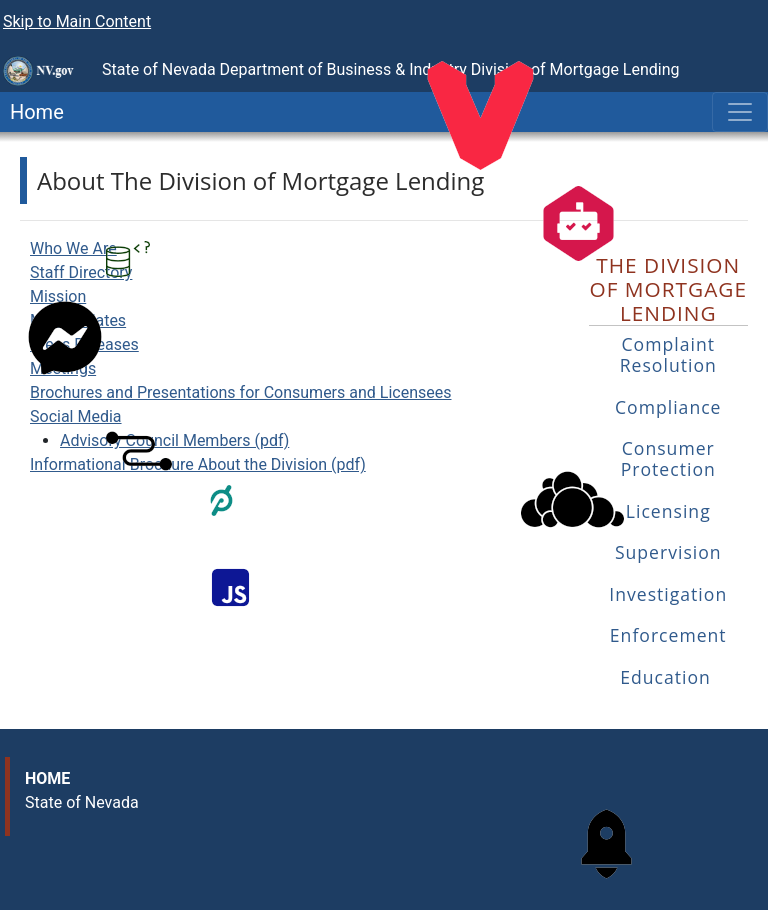 The width and height of the screenshot is (768, 910). What do you see at coordinates (139, 451) in the screenshot?
I see `relay app logo` at bounding box center [139, 451].